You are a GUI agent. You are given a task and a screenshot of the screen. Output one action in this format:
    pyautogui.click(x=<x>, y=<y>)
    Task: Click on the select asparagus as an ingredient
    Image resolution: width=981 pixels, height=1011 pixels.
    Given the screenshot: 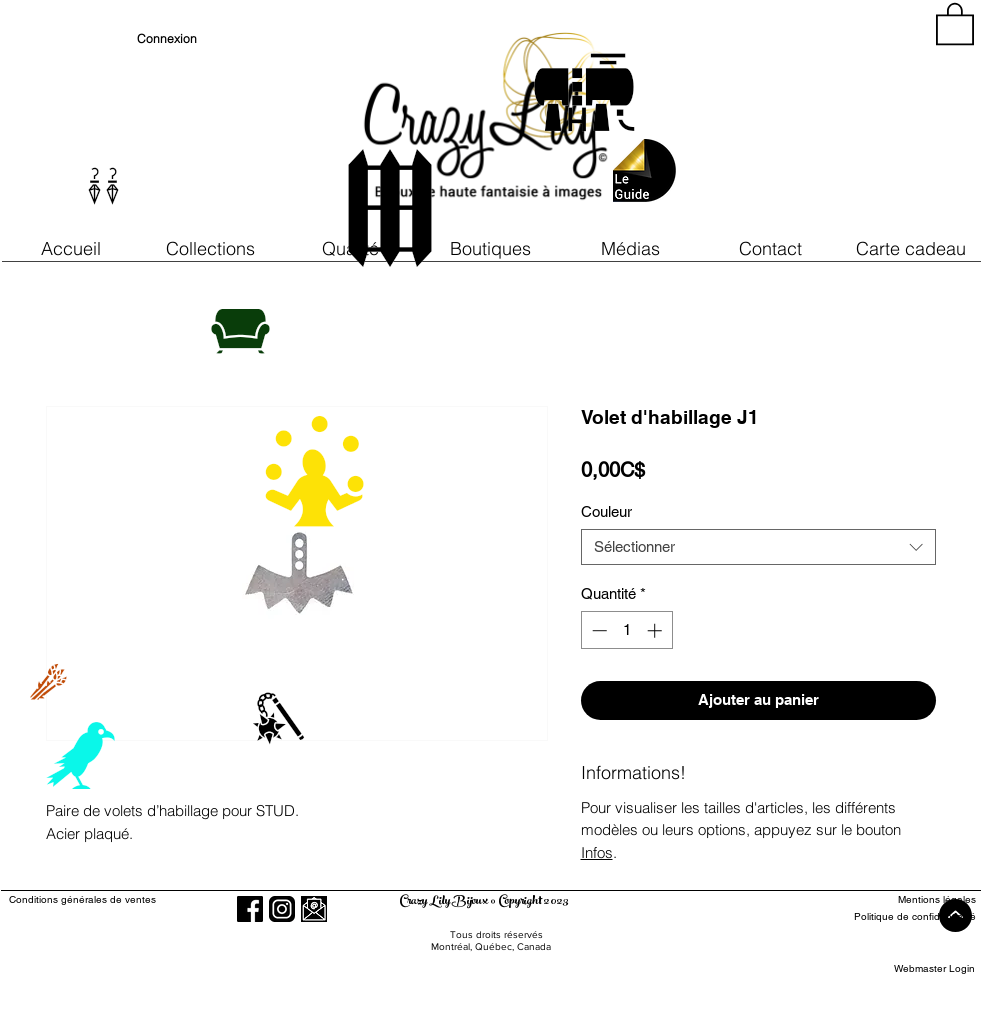 What is the action you would take?
    pyautogui.click(x=48, y=681)
    